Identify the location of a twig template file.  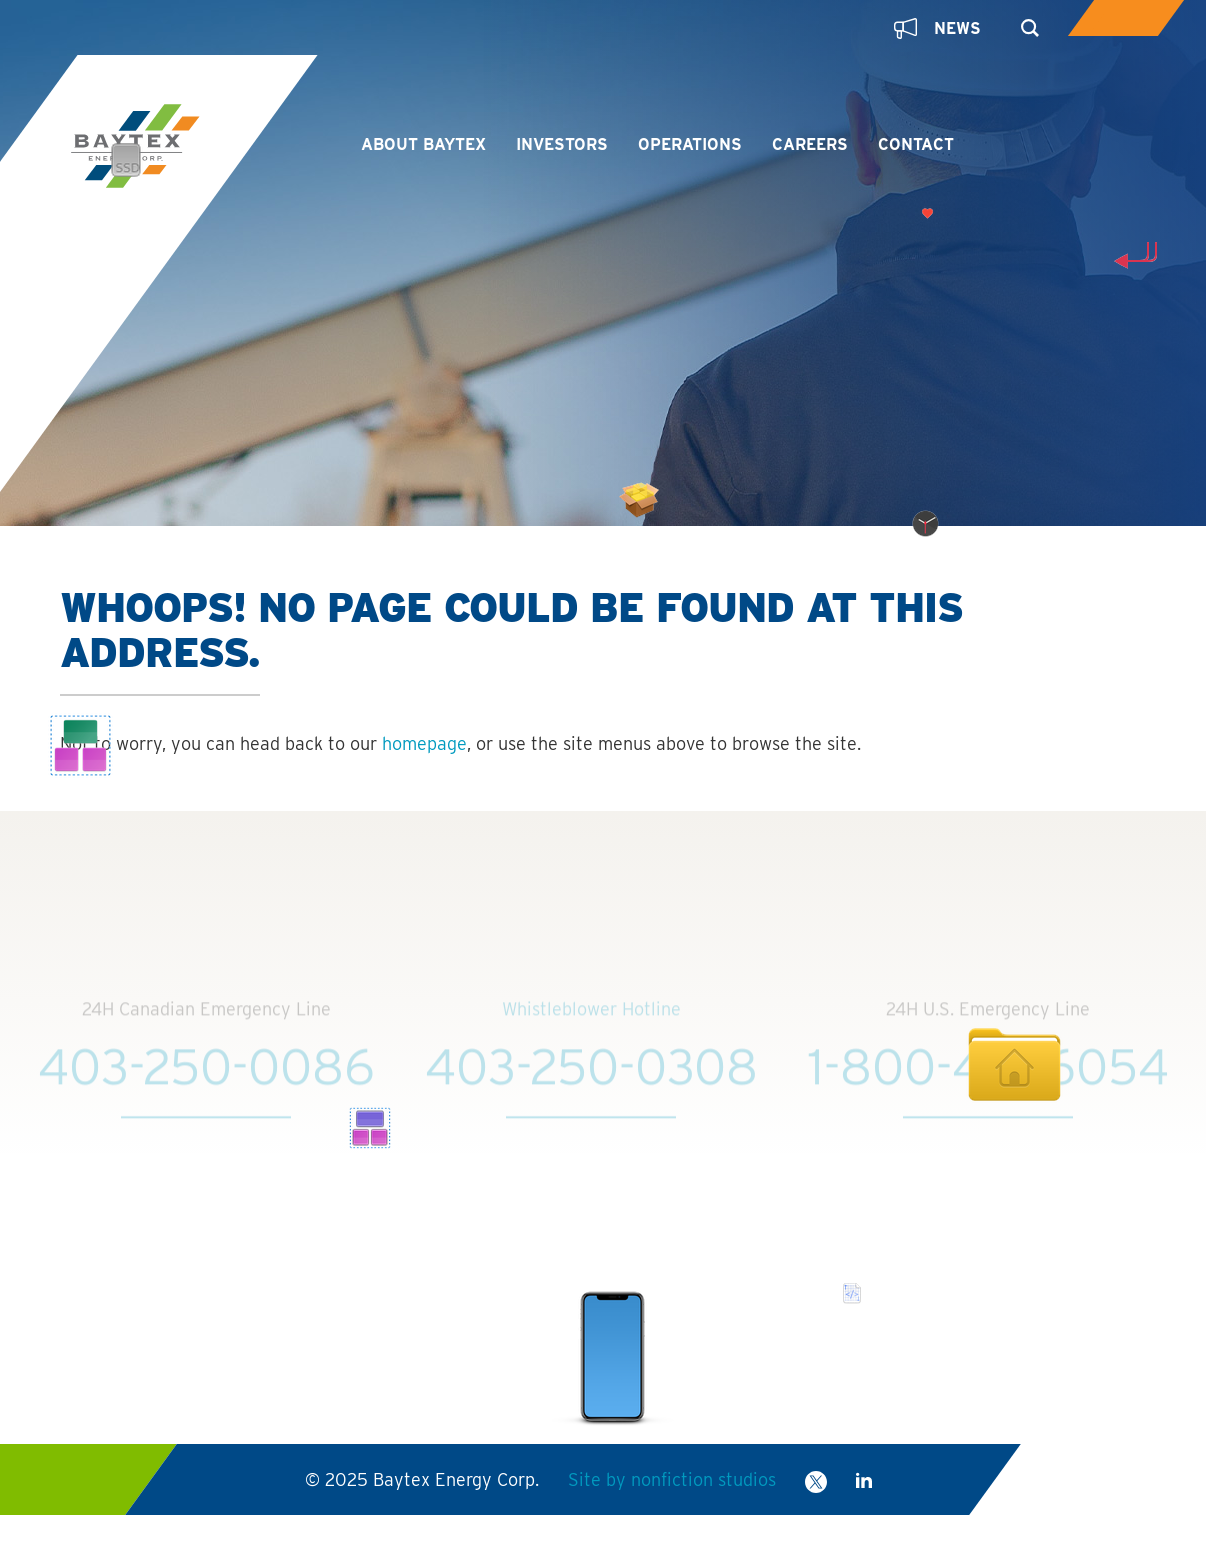
(852, 1293).